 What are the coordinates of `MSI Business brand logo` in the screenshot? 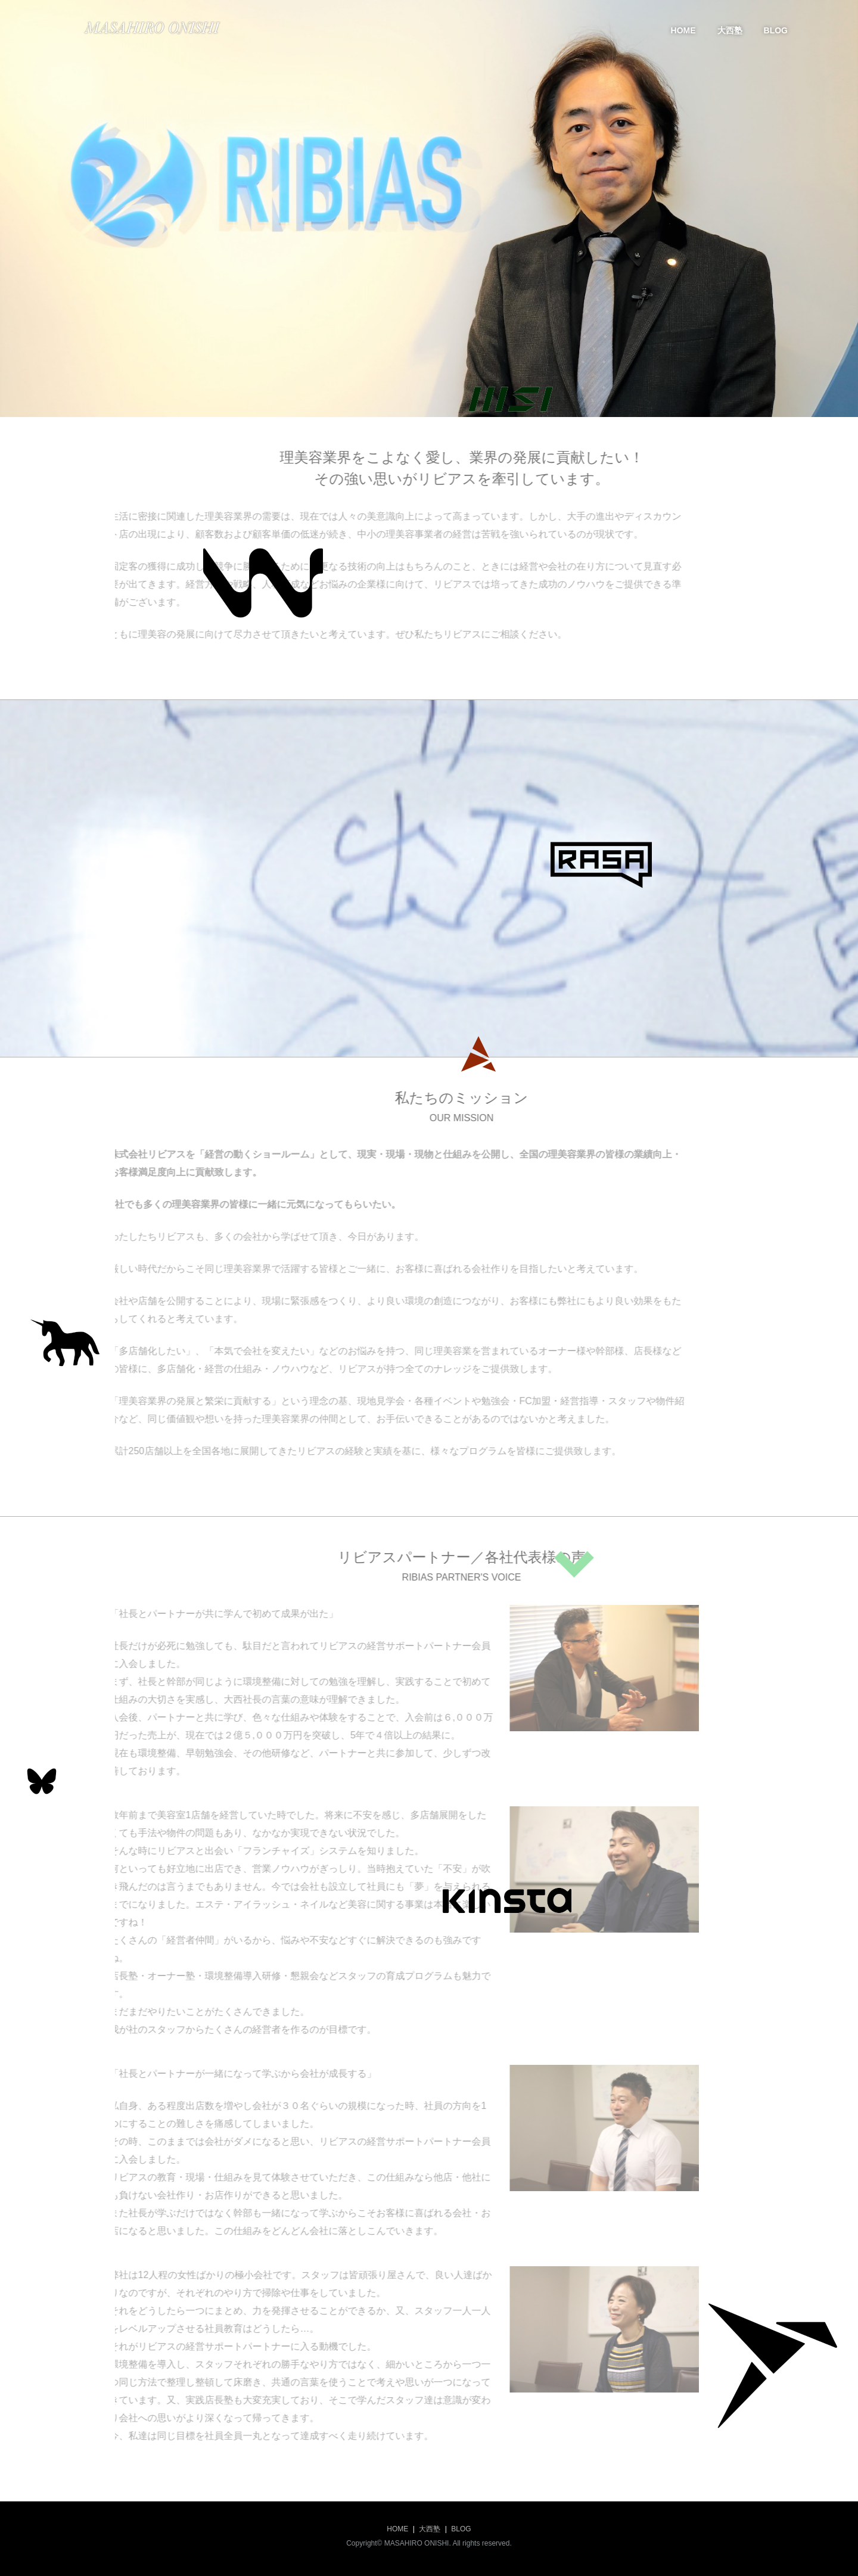 It's located at (511, 399).